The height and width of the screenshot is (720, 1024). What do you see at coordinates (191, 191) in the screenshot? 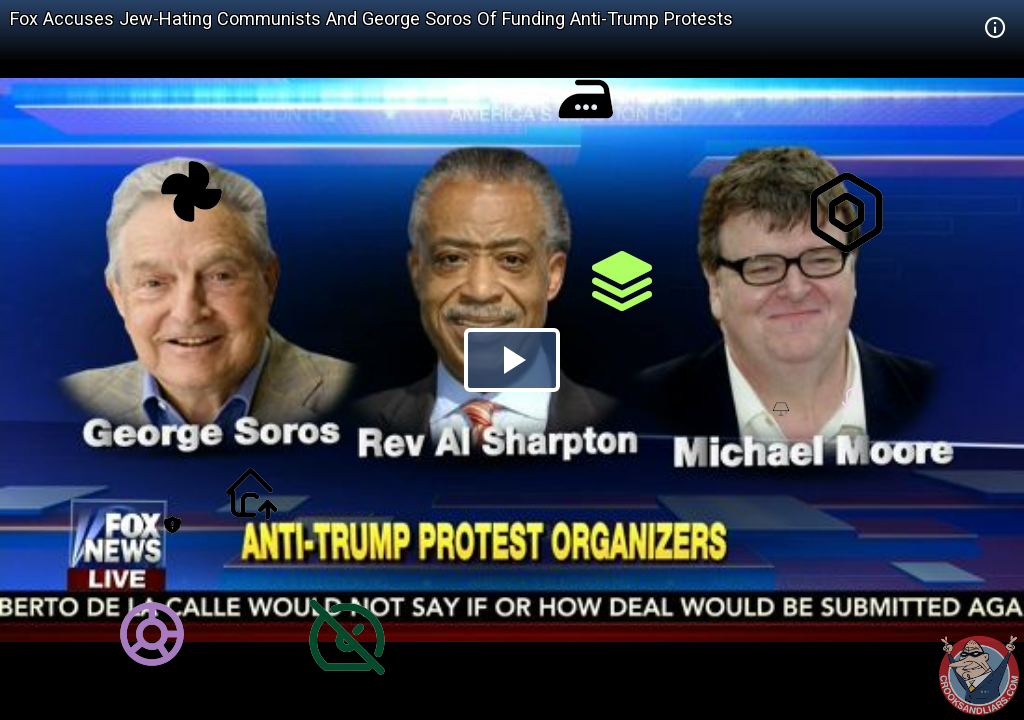
I see `access wind or renewable energy settings` at bounding box center [191, 191].